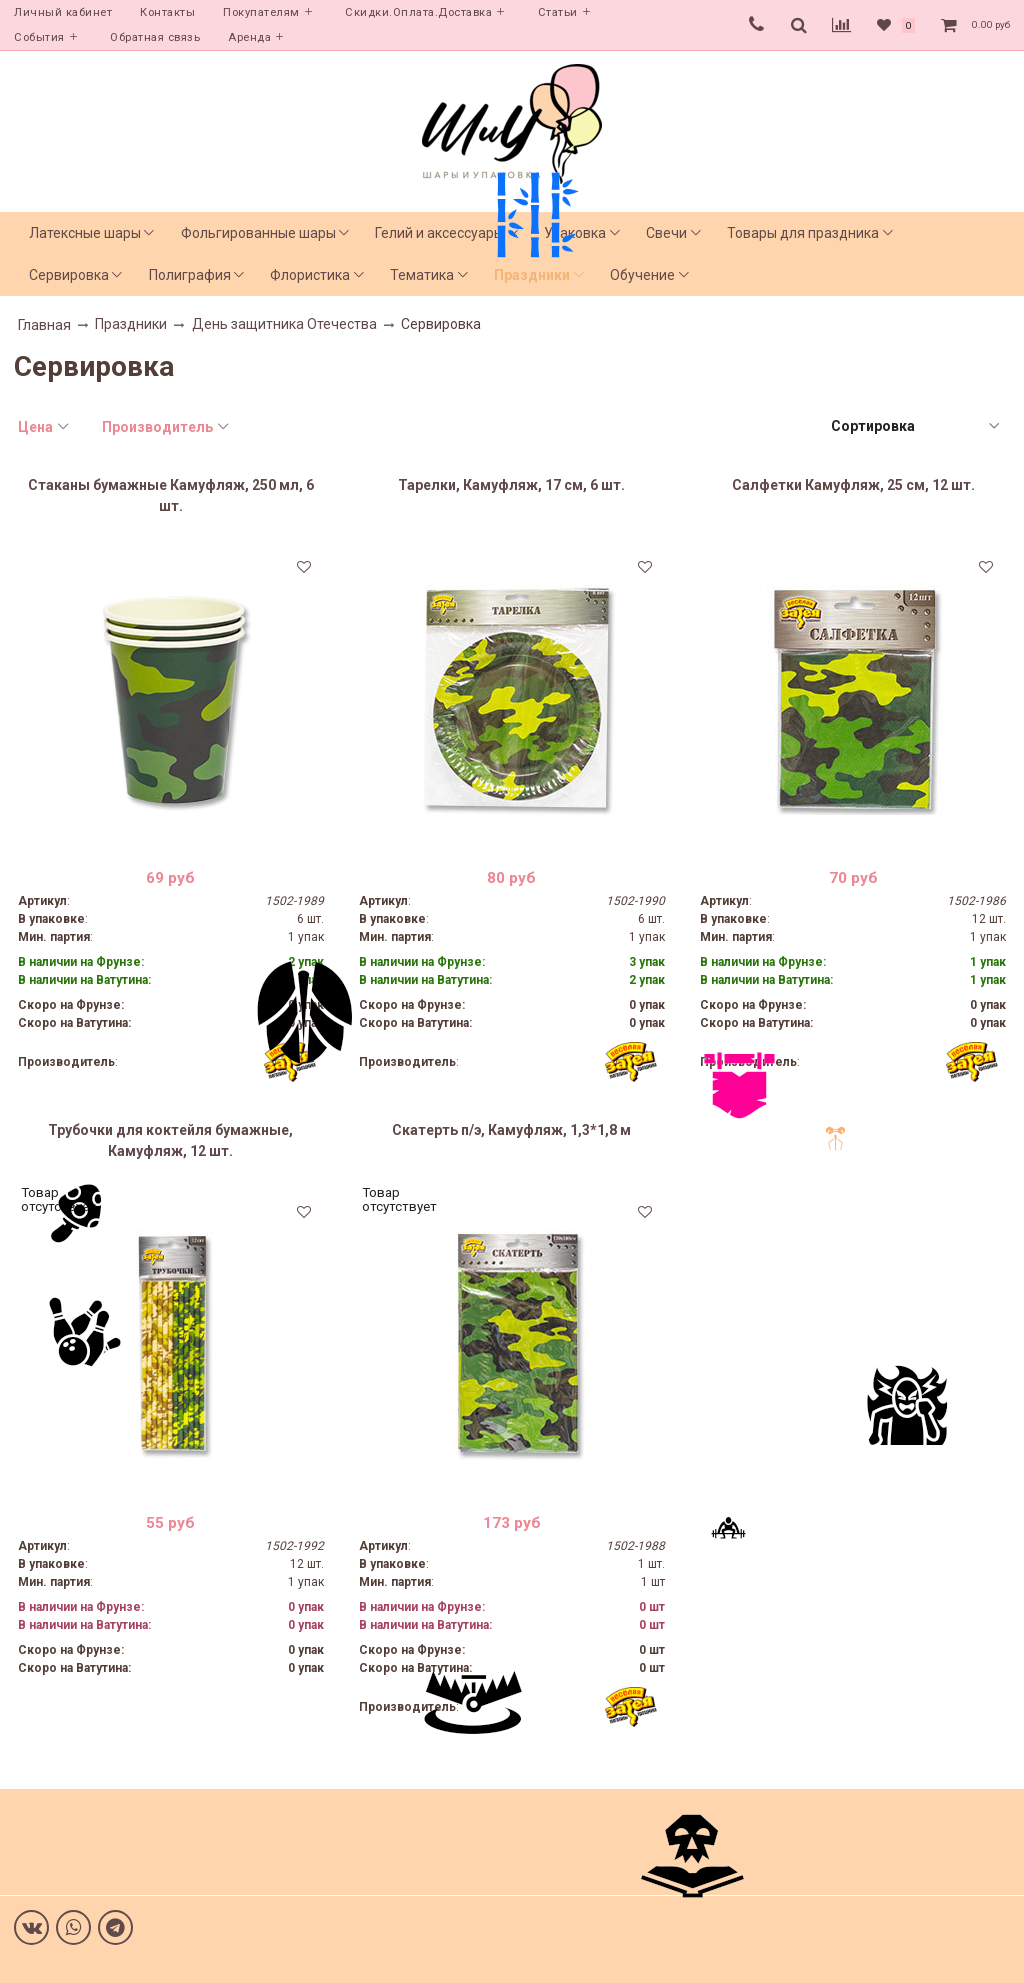  Describe the element at coordinates (728, 1521) in the screenshot. I see `track weightlifting or strength training exercises` at that location.